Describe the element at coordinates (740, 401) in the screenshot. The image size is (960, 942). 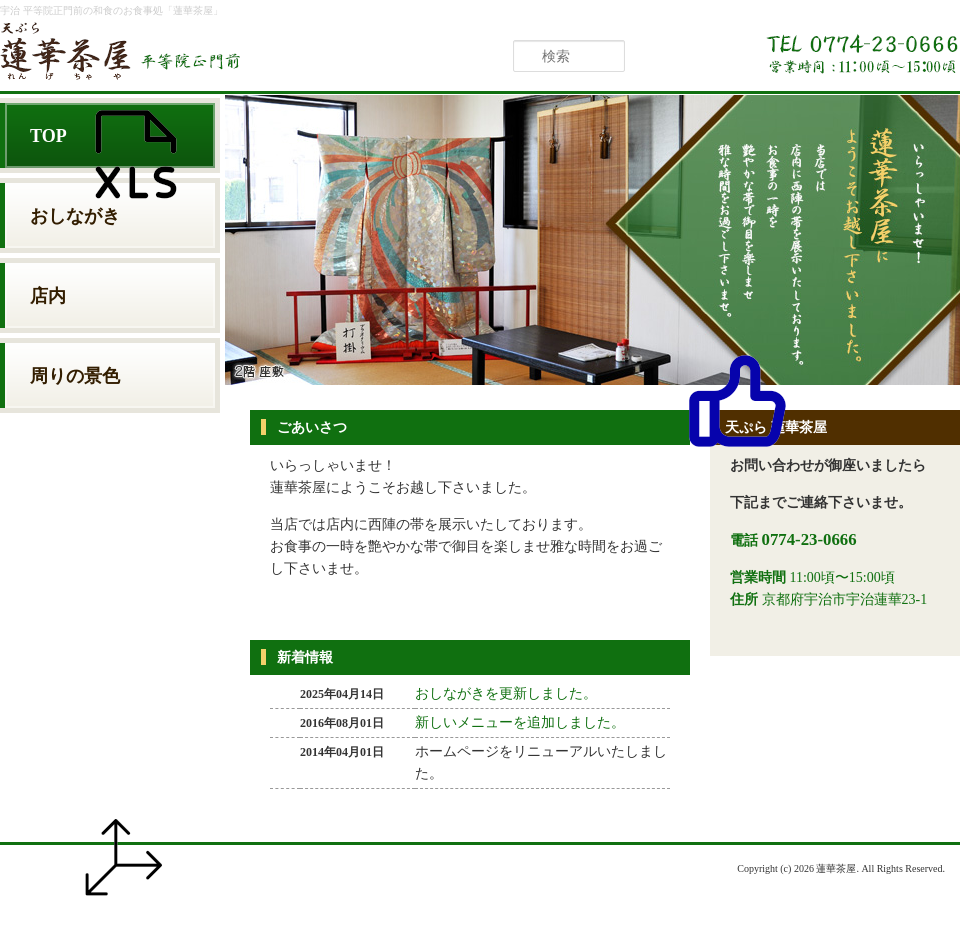
I see `like or upvote content` at that location.